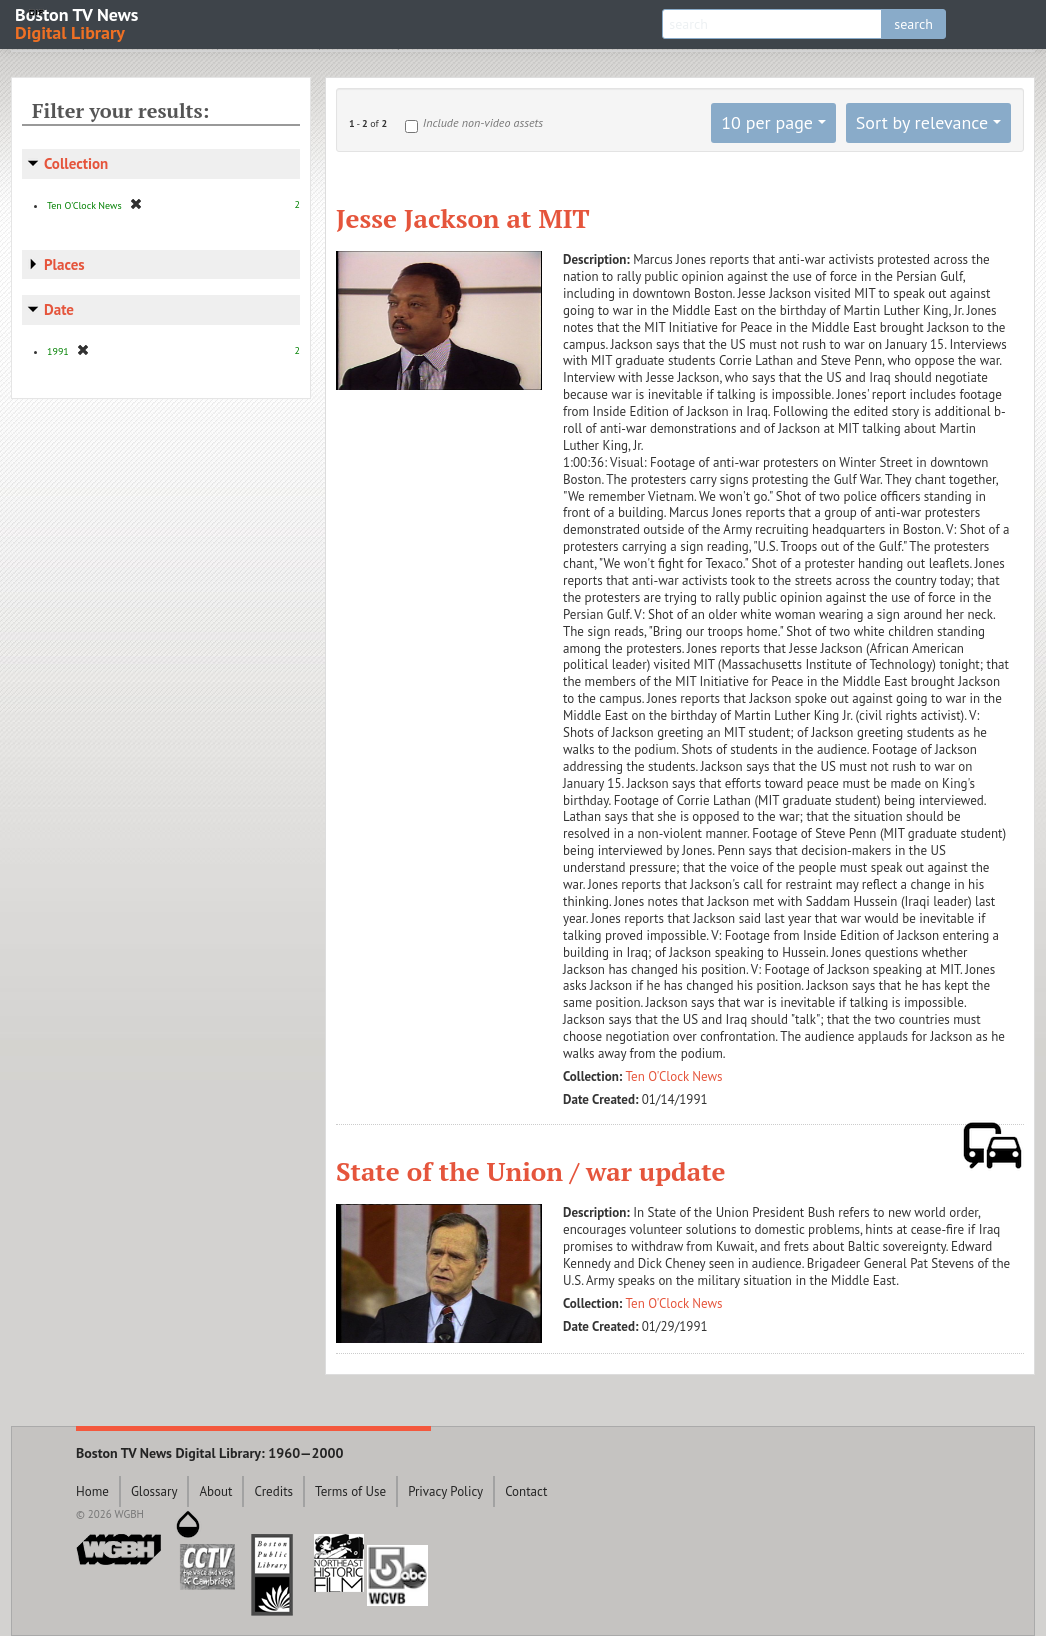  I want to click on view commute options, so click(992, 1145).